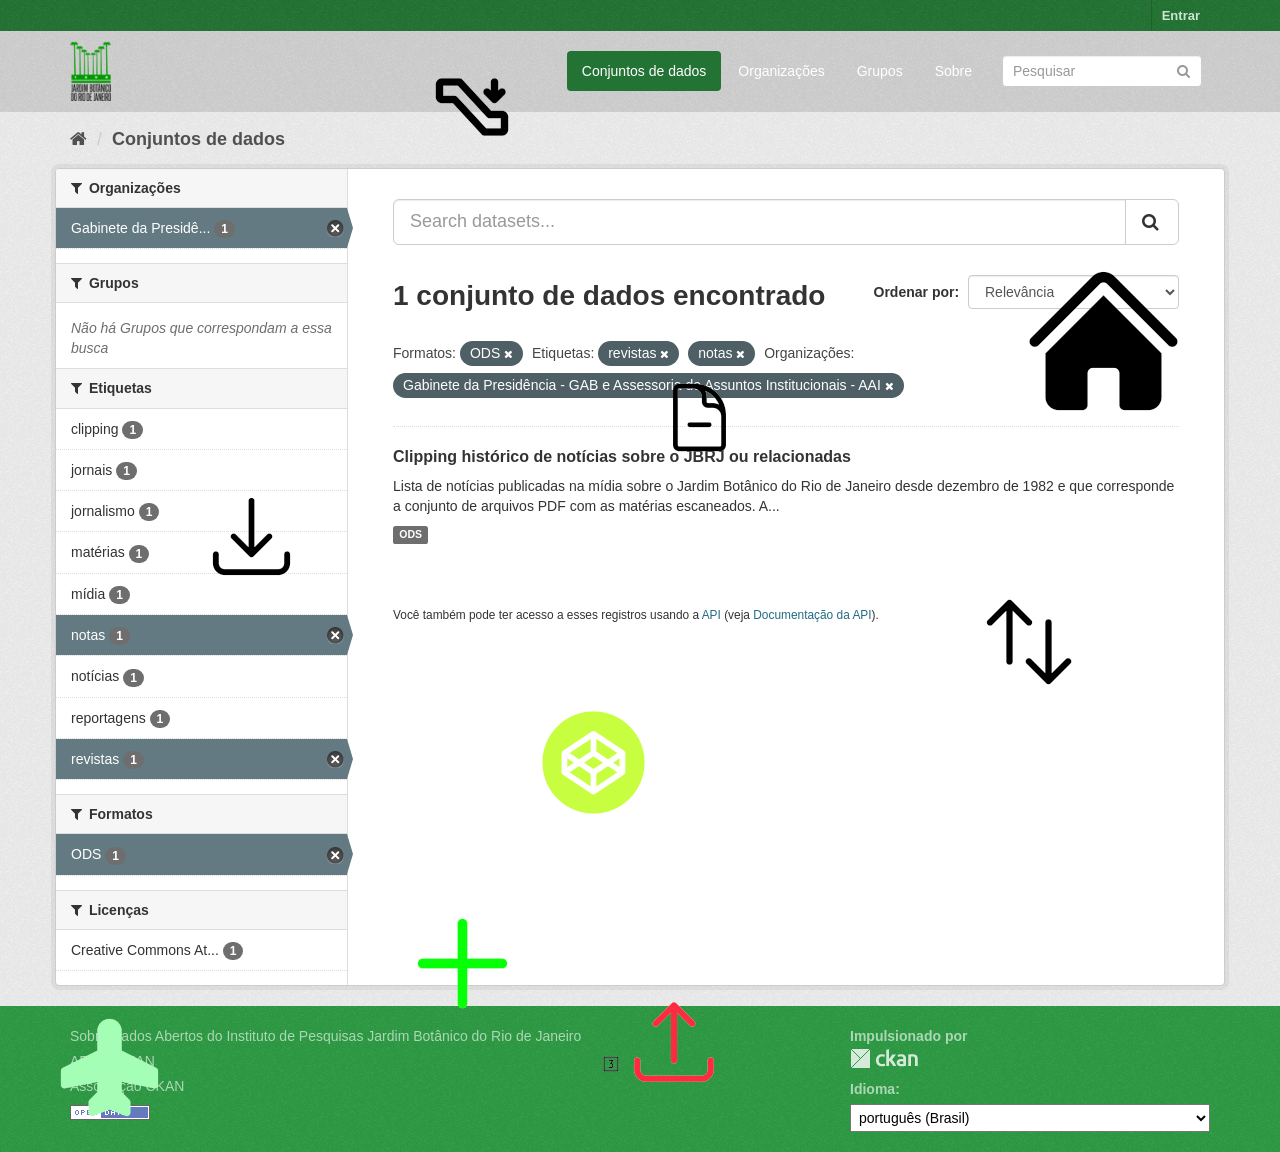  What do you see at coordinates (251, 536) in the screenshot?
I see `download a file` at bounding box center [251, 536].